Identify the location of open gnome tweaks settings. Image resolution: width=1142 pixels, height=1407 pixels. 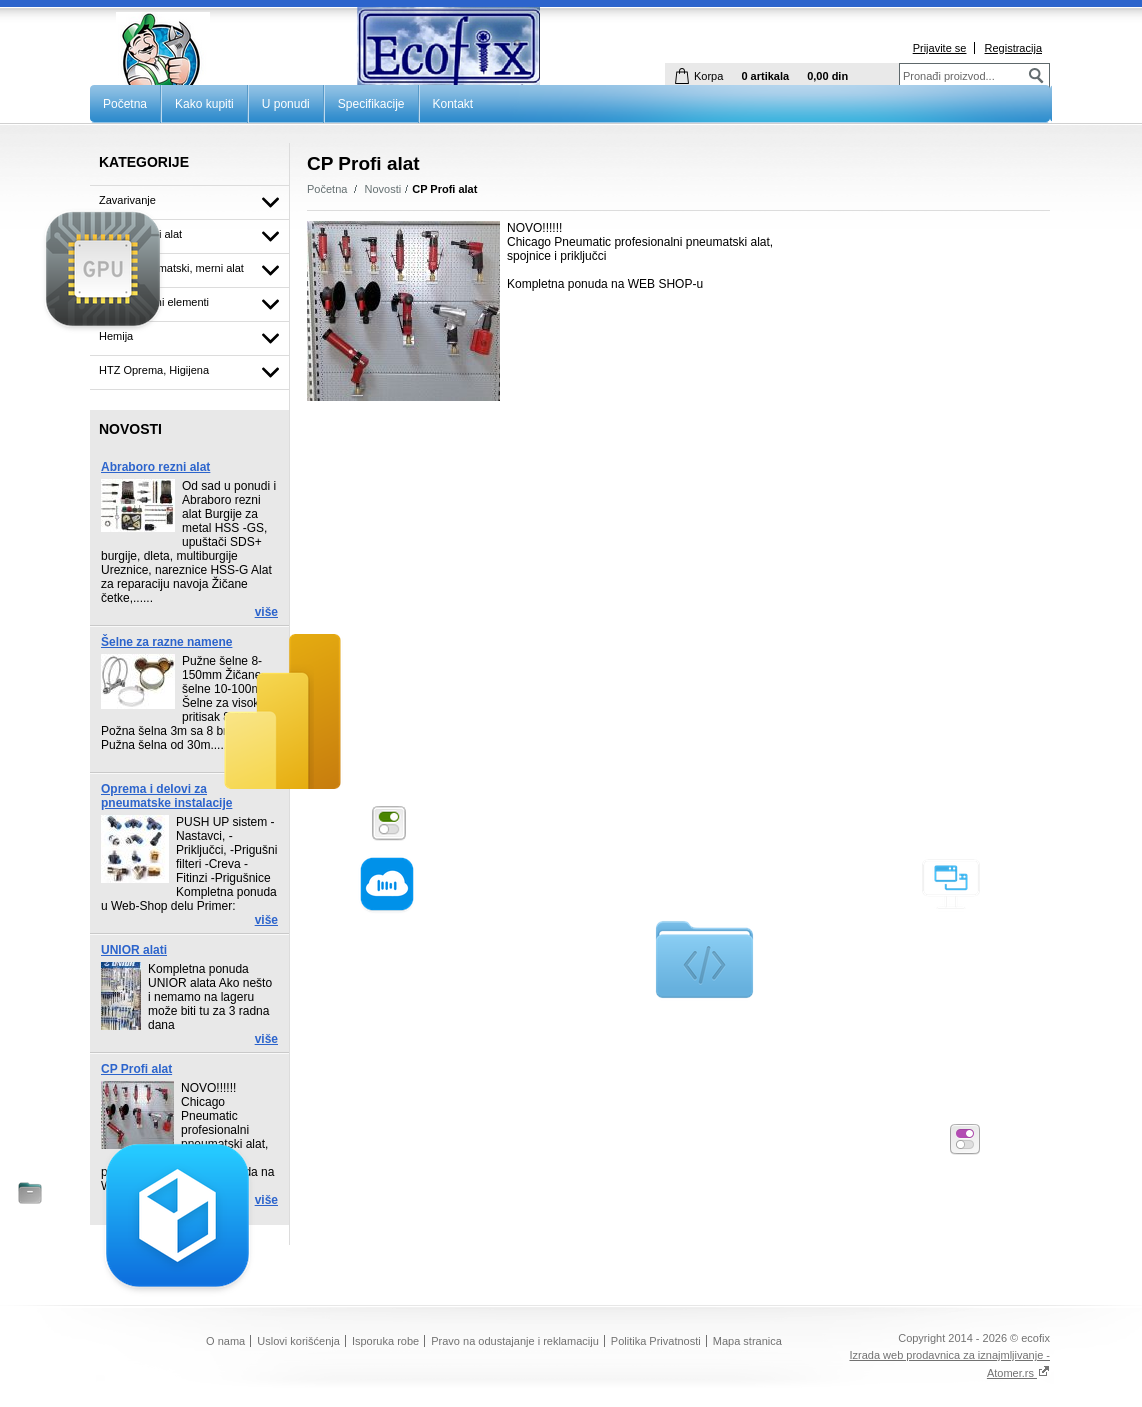
(965, 1139).